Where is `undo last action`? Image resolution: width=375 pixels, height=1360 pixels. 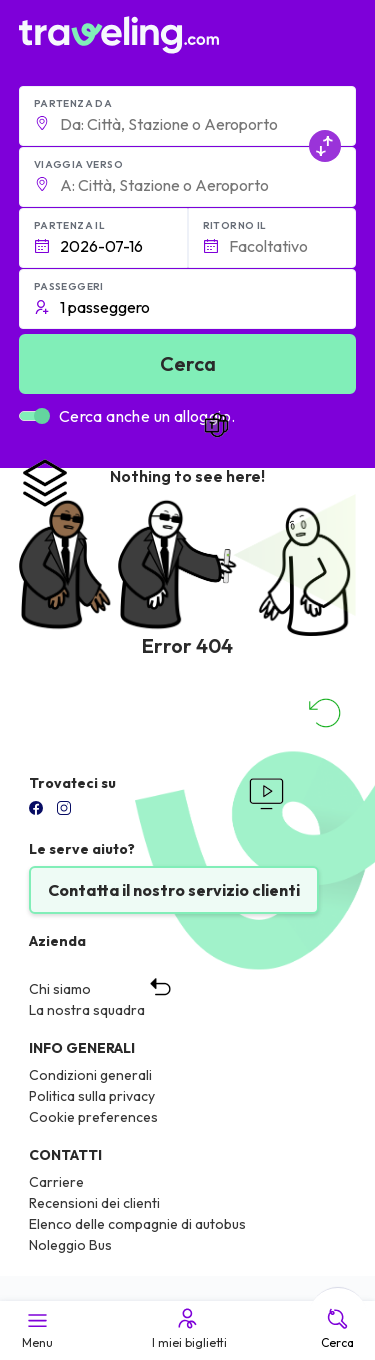 undo last action is located at coordinates (326, 713).